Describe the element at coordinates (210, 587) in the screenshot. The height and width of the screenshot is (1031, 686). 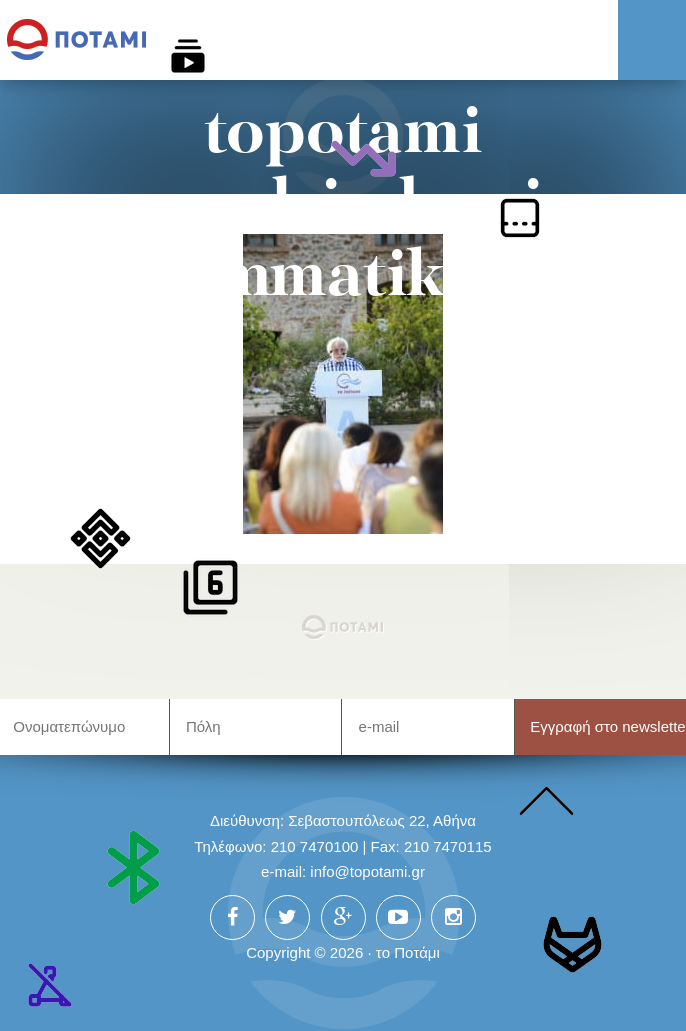
I see `indicates 6 items selected or filtered` at that location.